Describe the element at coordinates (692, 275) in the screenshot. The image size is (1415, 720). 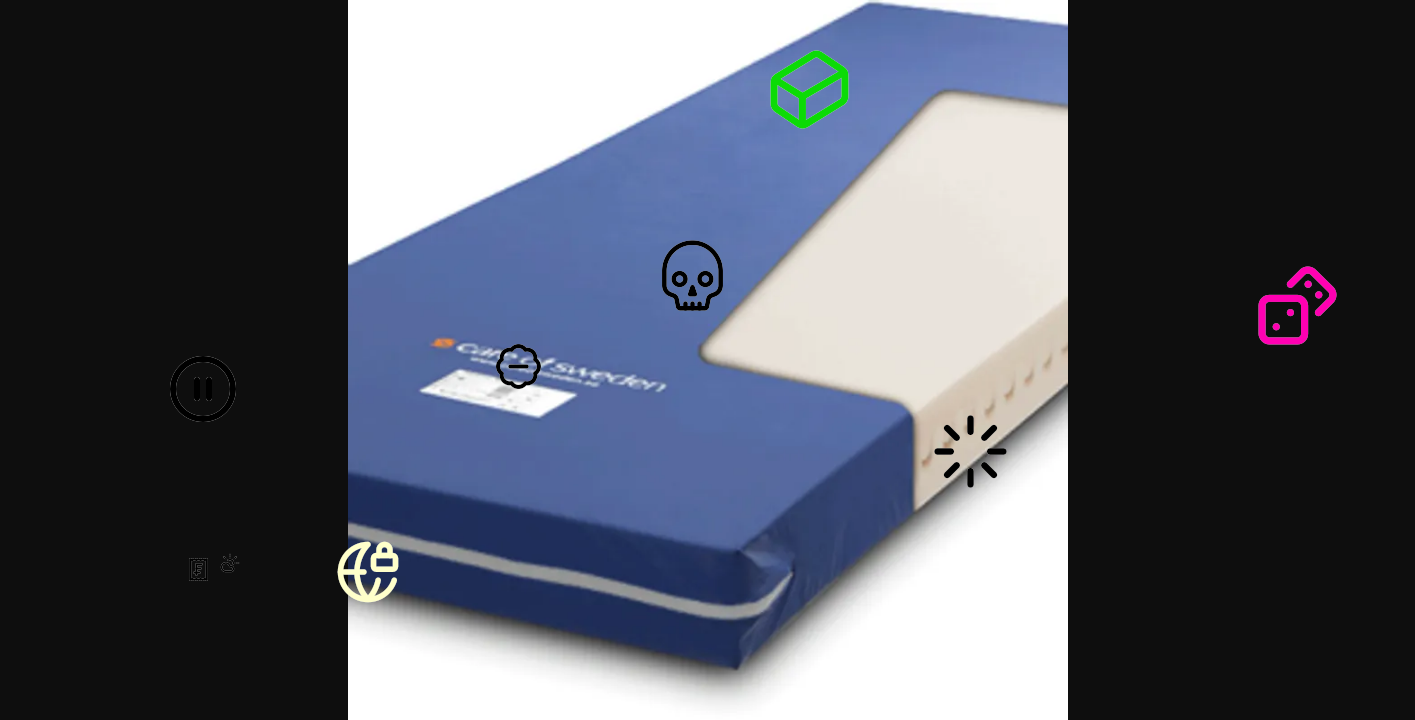
I see `indicates dangerous or harmful content` at that location.